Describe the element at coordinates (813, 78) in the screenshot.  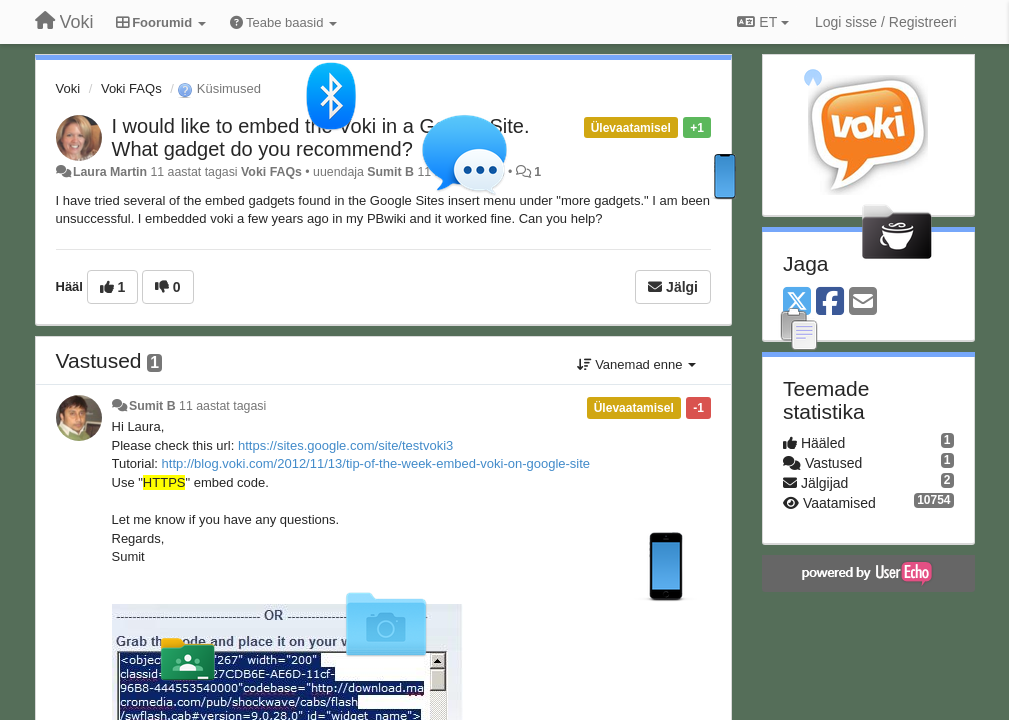
I see `share files wirelessly via AirDrop` at that location.